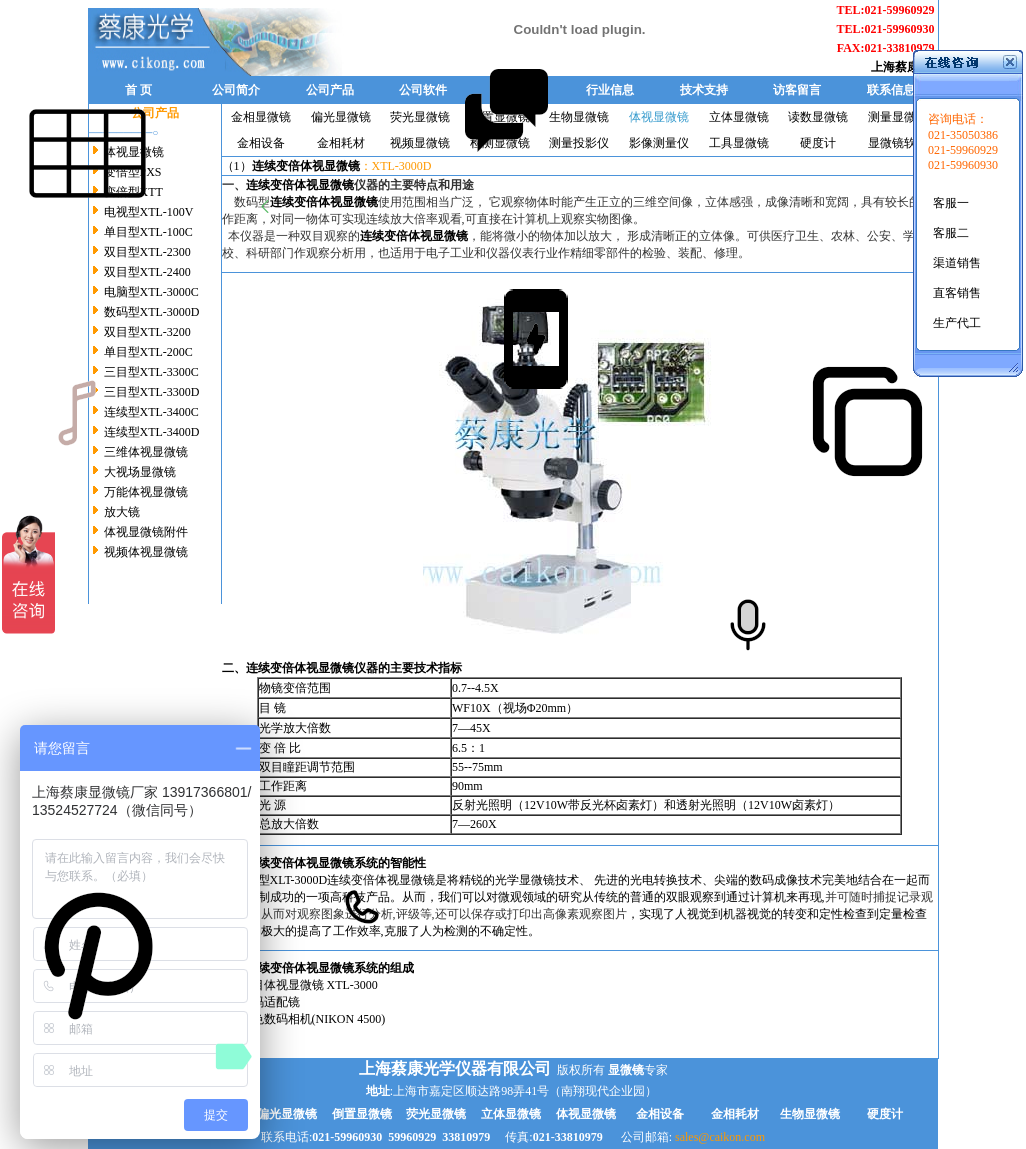 The image size is (1026, 1149). What do you see at coordinates (265, 206) in the screenshot?
I see `go back to the previous screen` at bounding box center [265, 206].